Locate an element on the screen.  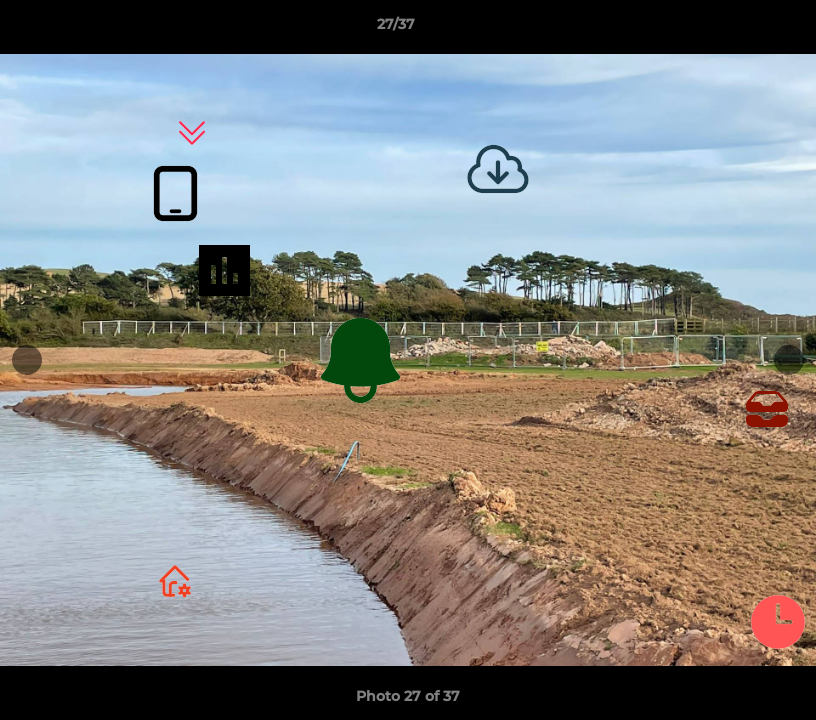
download from cloud storage is located at coordinates (498, 169).